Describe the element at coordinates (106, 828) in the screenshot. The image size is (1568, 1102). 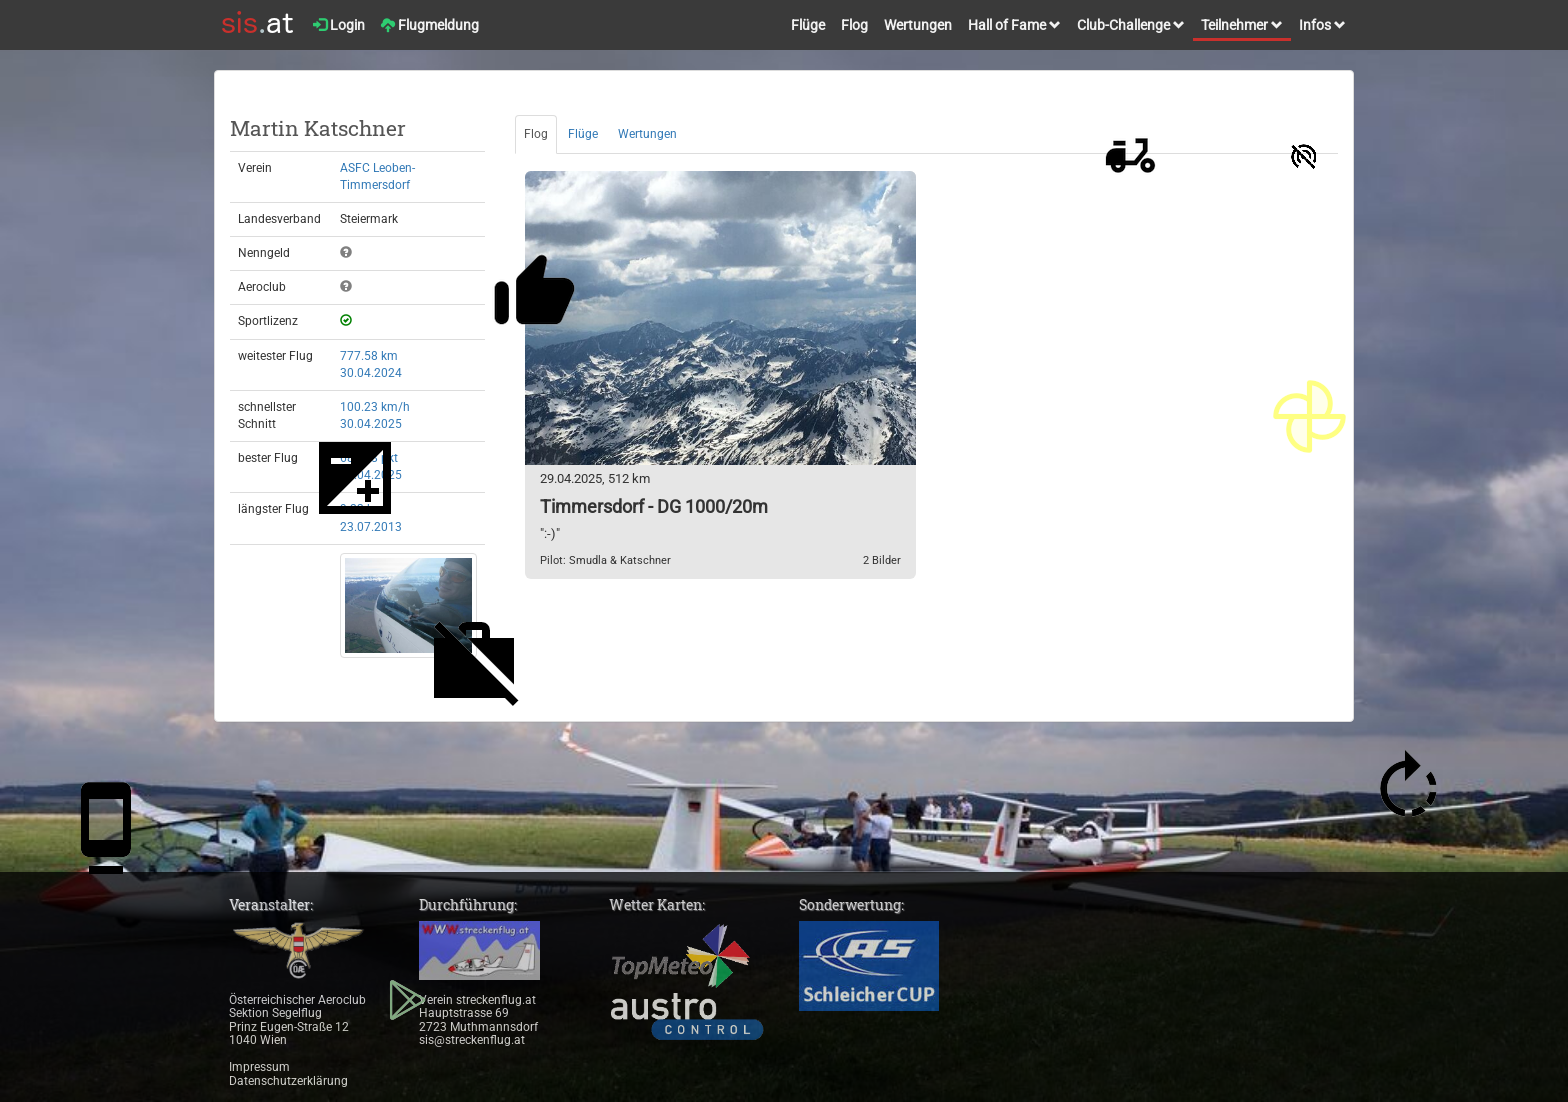
I see `dock your device to an external station` at that location.